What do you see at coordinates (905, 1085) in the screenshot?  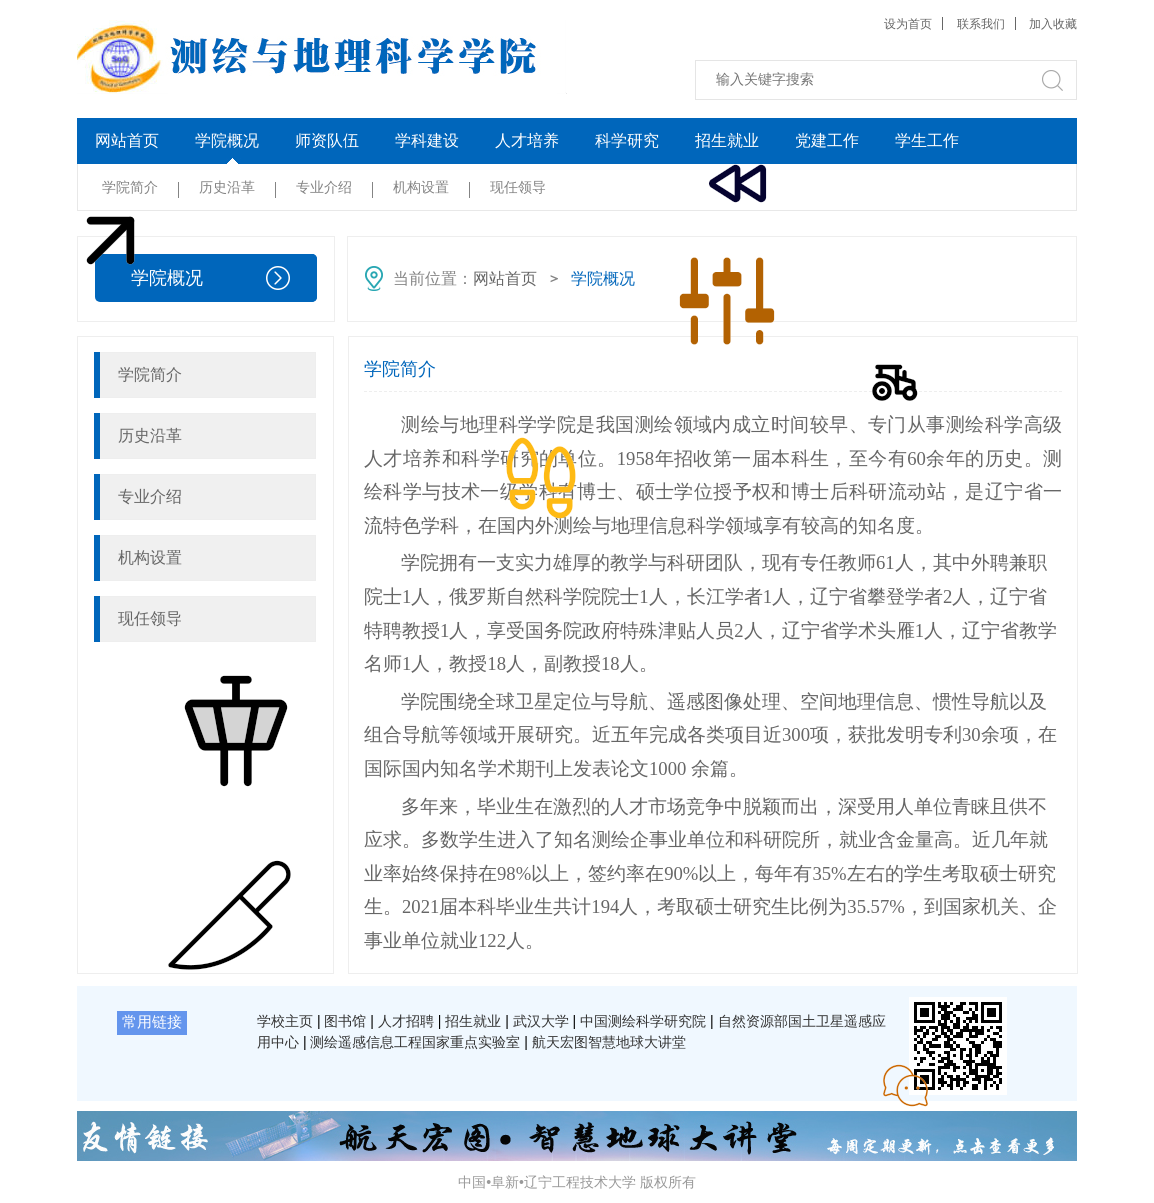 I see `open WeChat messaging app` at bounding box center [905, 1085].